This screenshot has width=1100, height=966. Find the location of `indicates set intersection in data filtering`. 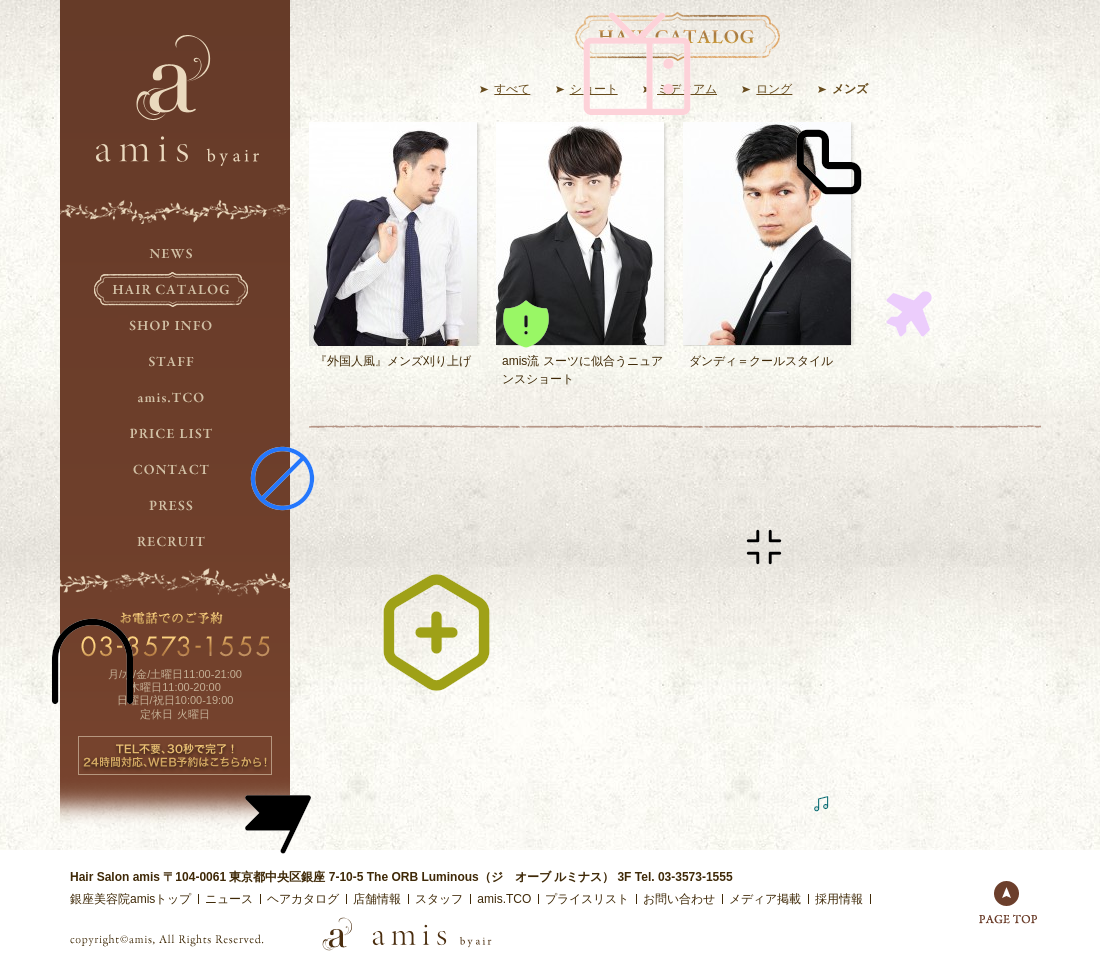

indicates set intersection in data filtering is located at coordinates (92, 663).